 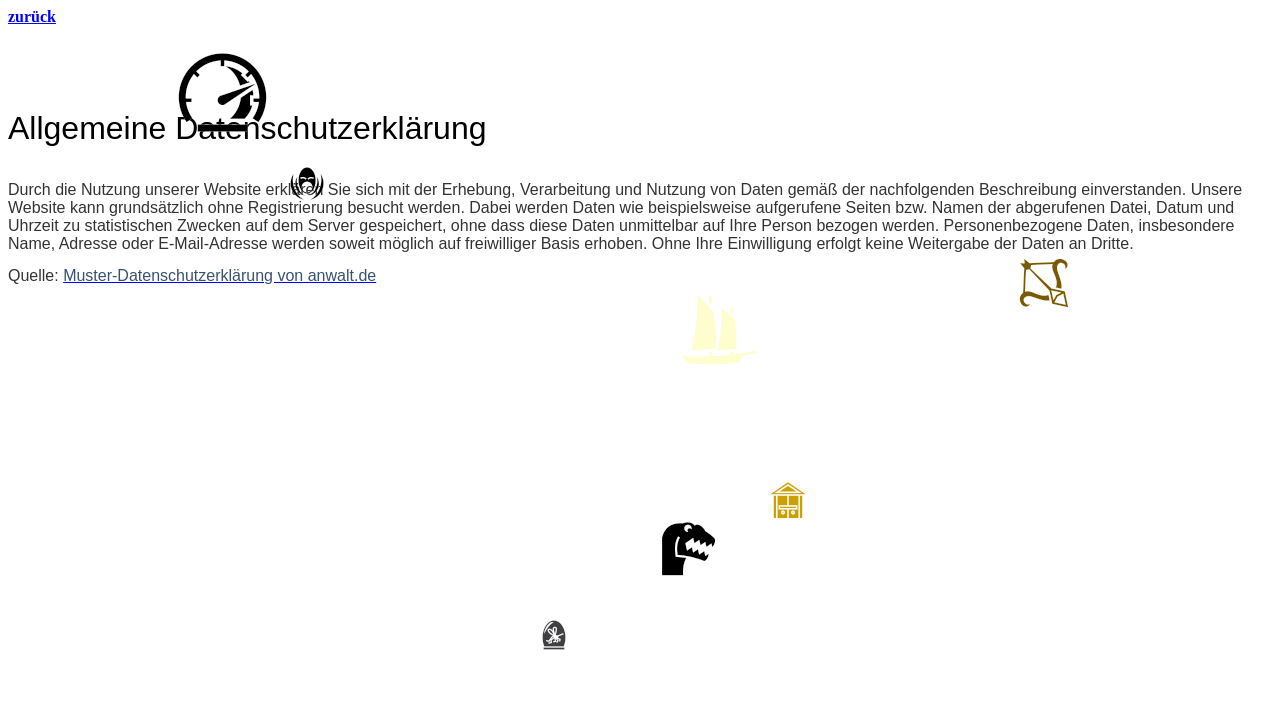 I want to click on select a sailing boat or nautical vessel, so click(x=720, y=329).